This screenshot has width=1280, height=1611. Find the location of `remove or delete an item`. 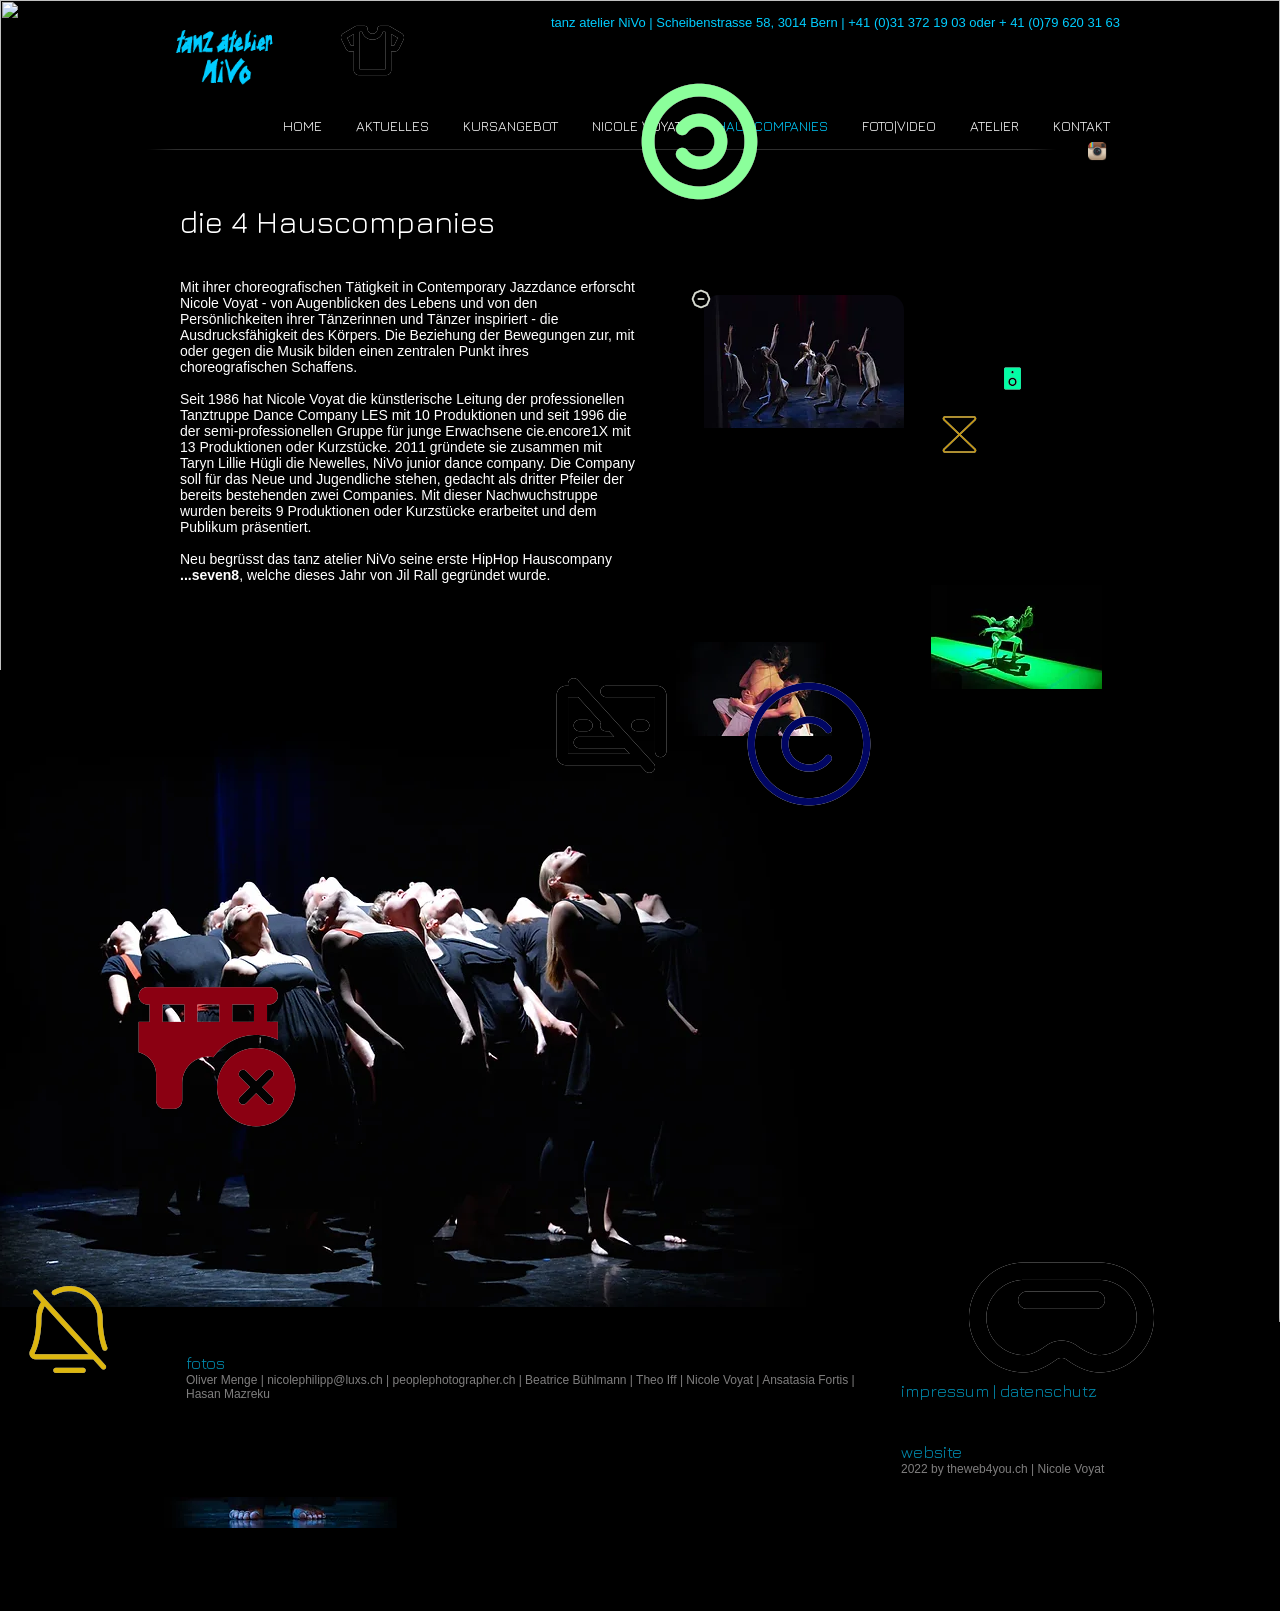

remove or delete an item is located at coordinates (701, 299).